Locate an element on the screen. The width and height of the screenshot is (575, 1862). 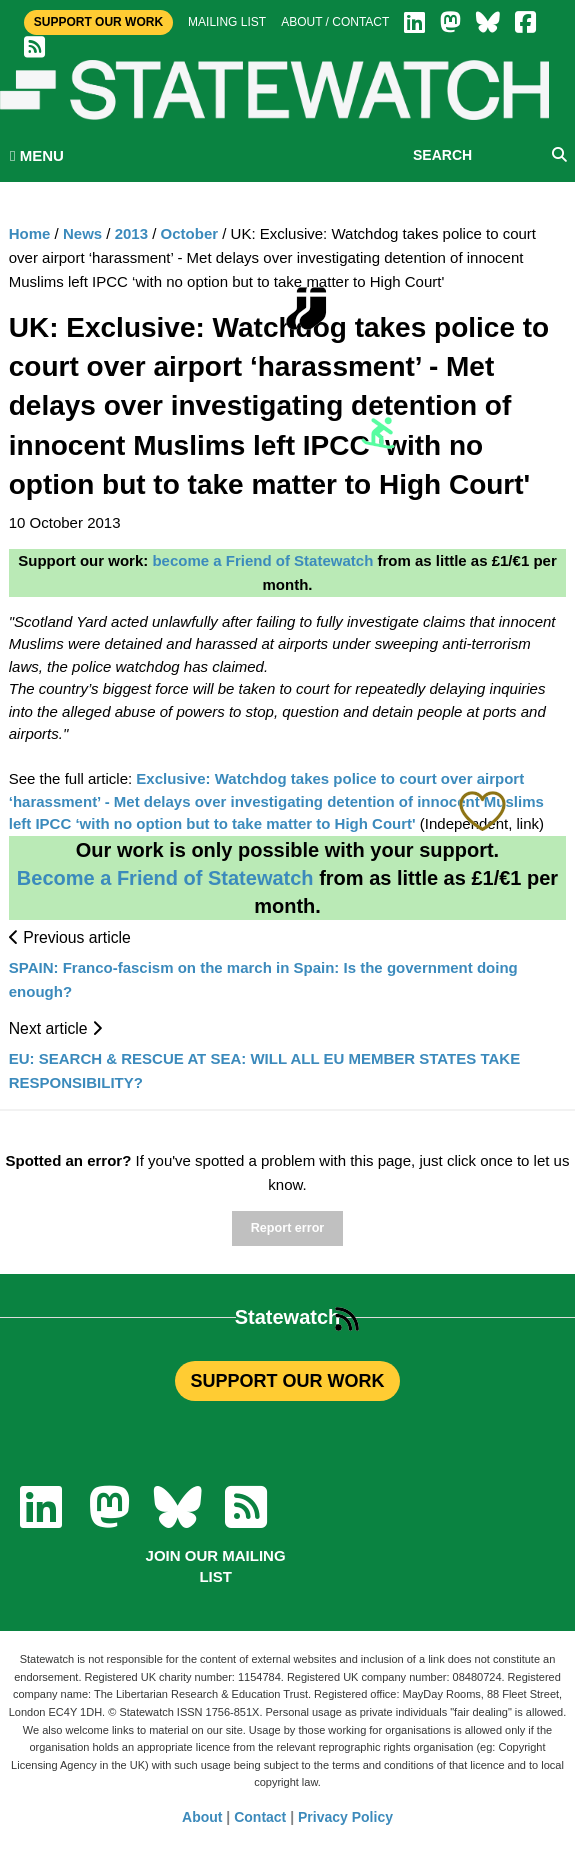
add to favorites is located at coordinates (482, 809).